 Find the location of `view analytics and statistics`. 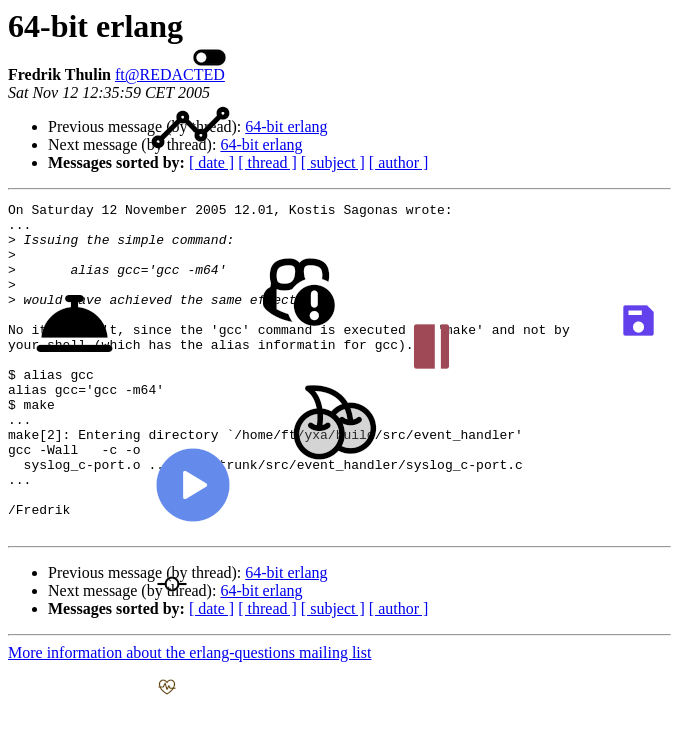

view analytics and statistics is located at coordinates (190, 127).